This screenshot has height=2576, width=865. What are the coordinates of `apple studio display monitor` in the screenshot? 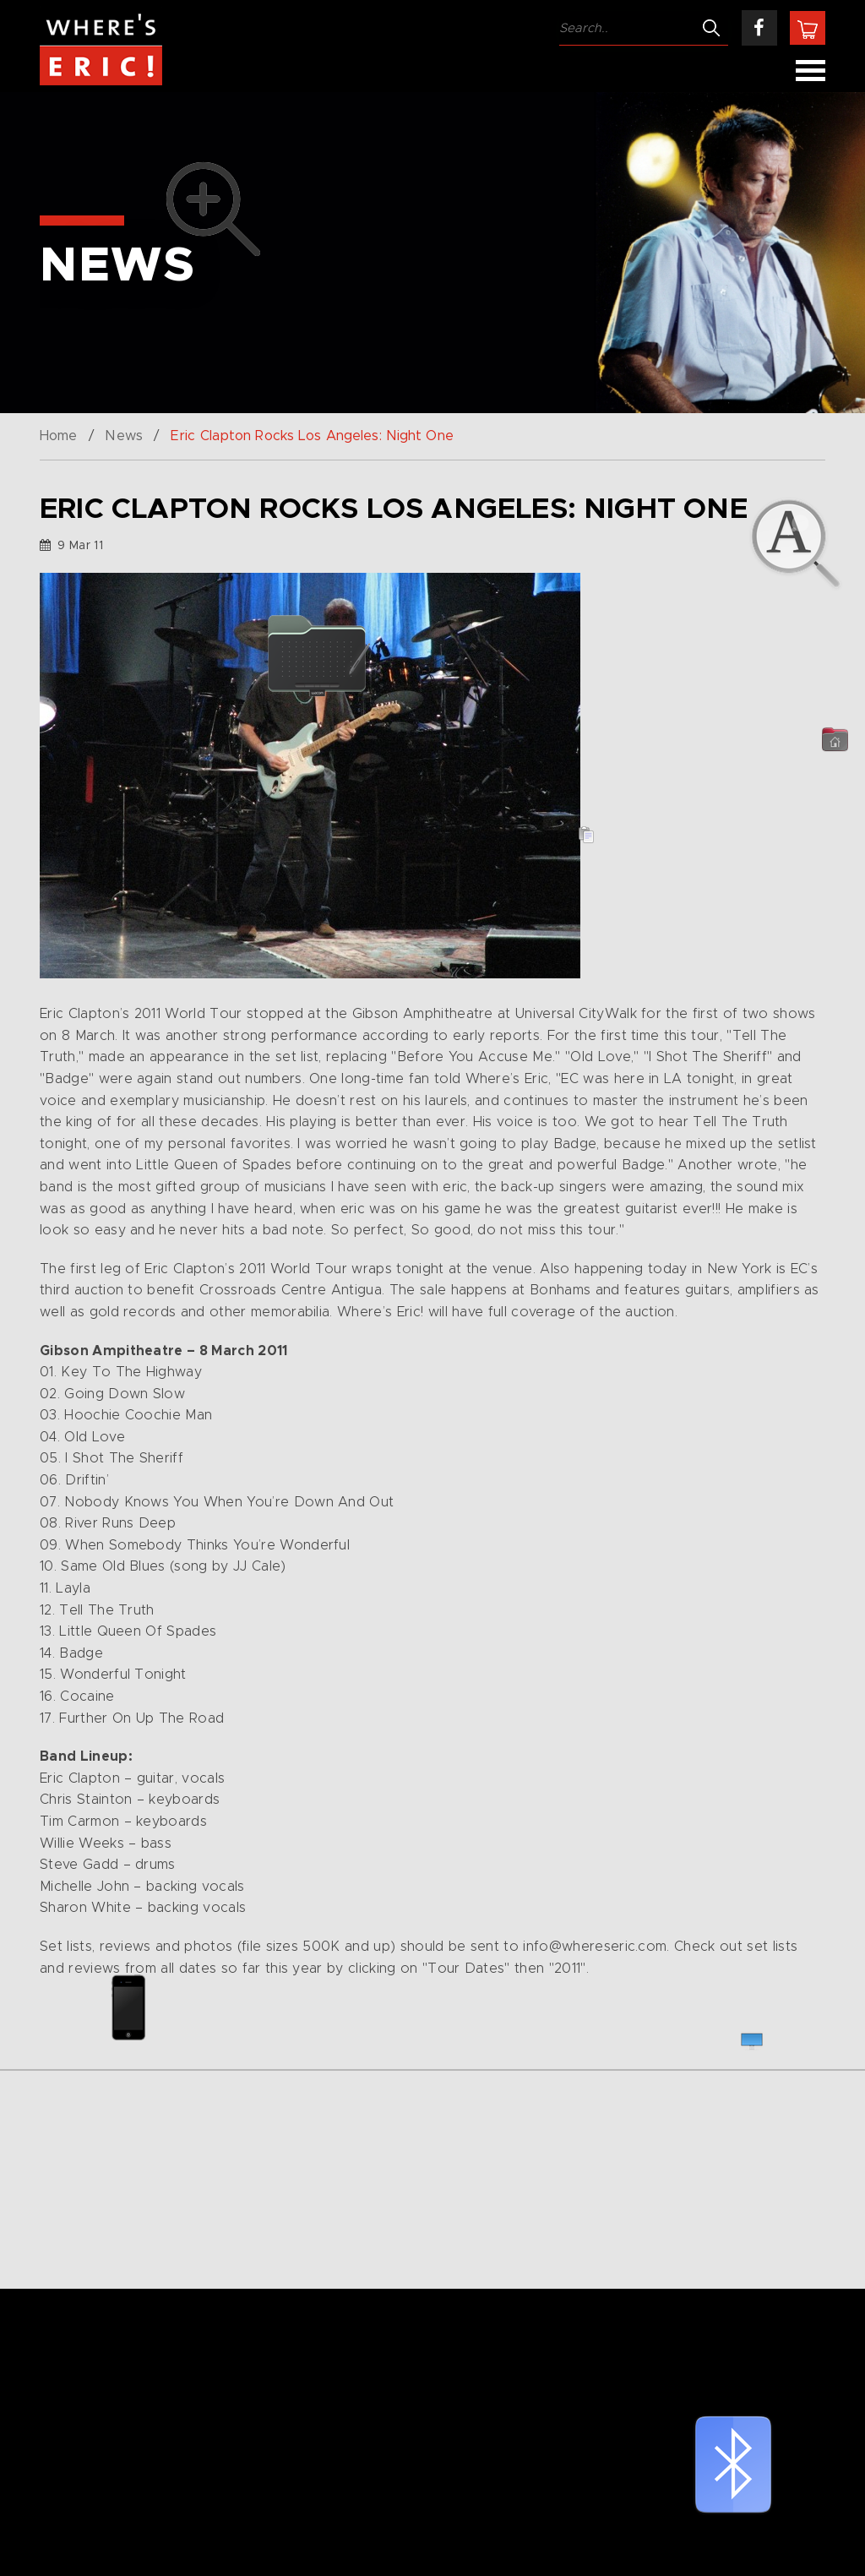 It's located at (752, 2040).